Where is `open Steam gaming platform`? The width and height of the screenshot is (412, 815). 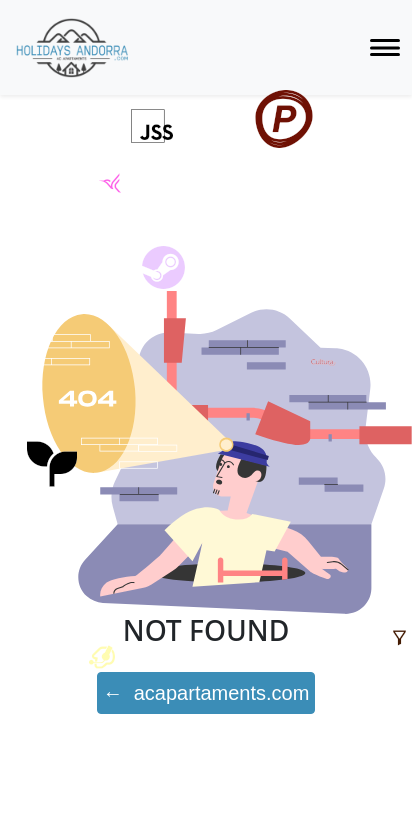 open Steam gaming platform is located at coordinates (163, 267).